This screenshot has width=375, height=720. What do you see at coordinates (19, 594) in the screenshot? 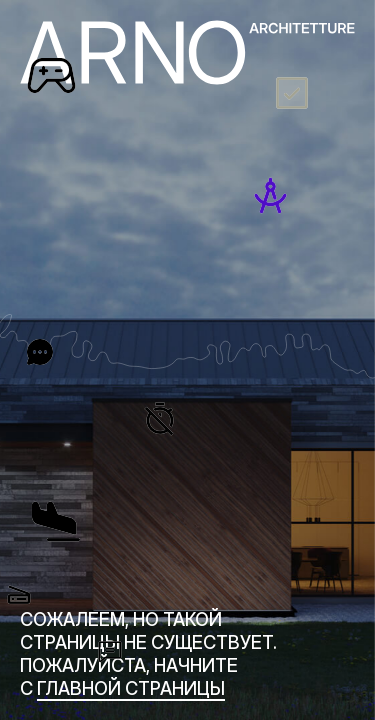
I see `scan a document or image` at bounding box center [19, 594].